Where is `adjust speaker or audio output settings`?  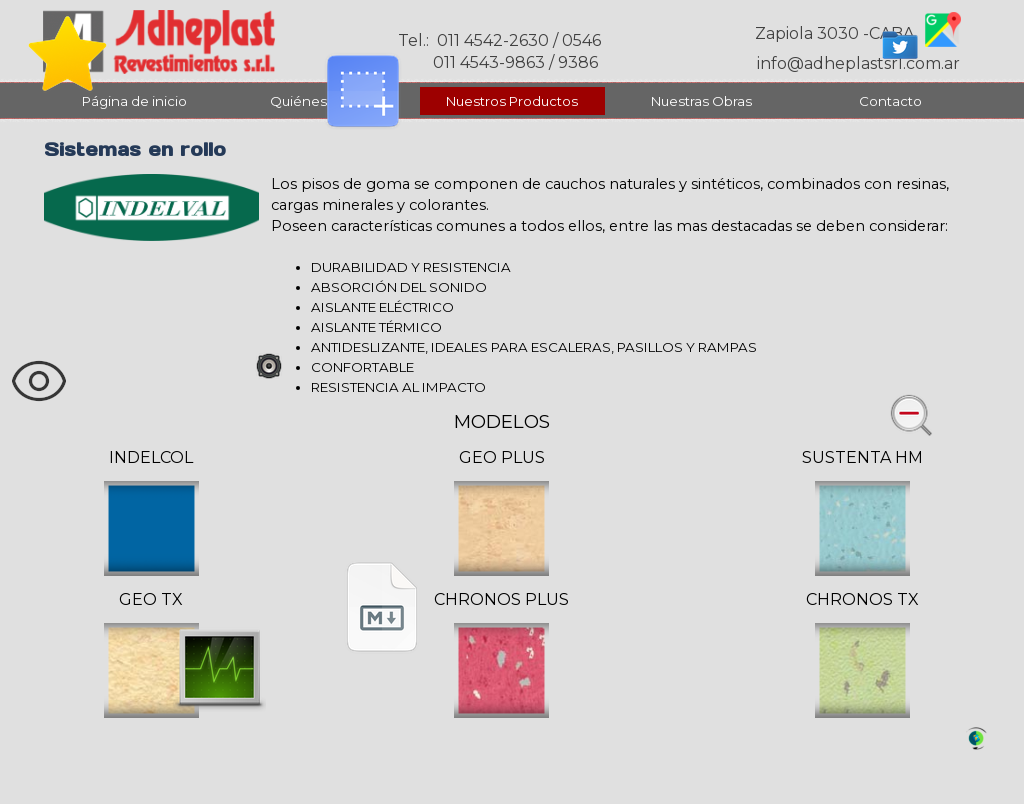 adjust speaker or audio output settings is located at coordinates (269, 366).